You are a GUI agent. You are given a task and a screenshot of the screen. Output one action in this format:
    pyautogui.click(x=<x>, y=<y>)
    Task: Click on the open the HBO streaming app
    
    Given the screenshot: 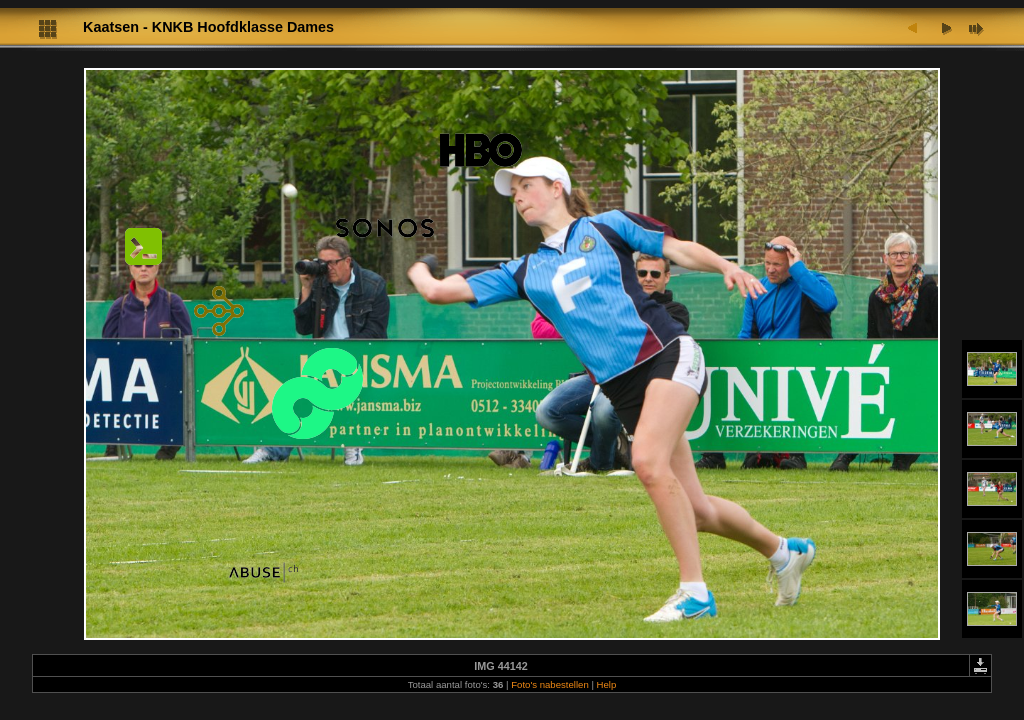 What is the action you would take?
    pyautogui.click(x=481, y=150)
    